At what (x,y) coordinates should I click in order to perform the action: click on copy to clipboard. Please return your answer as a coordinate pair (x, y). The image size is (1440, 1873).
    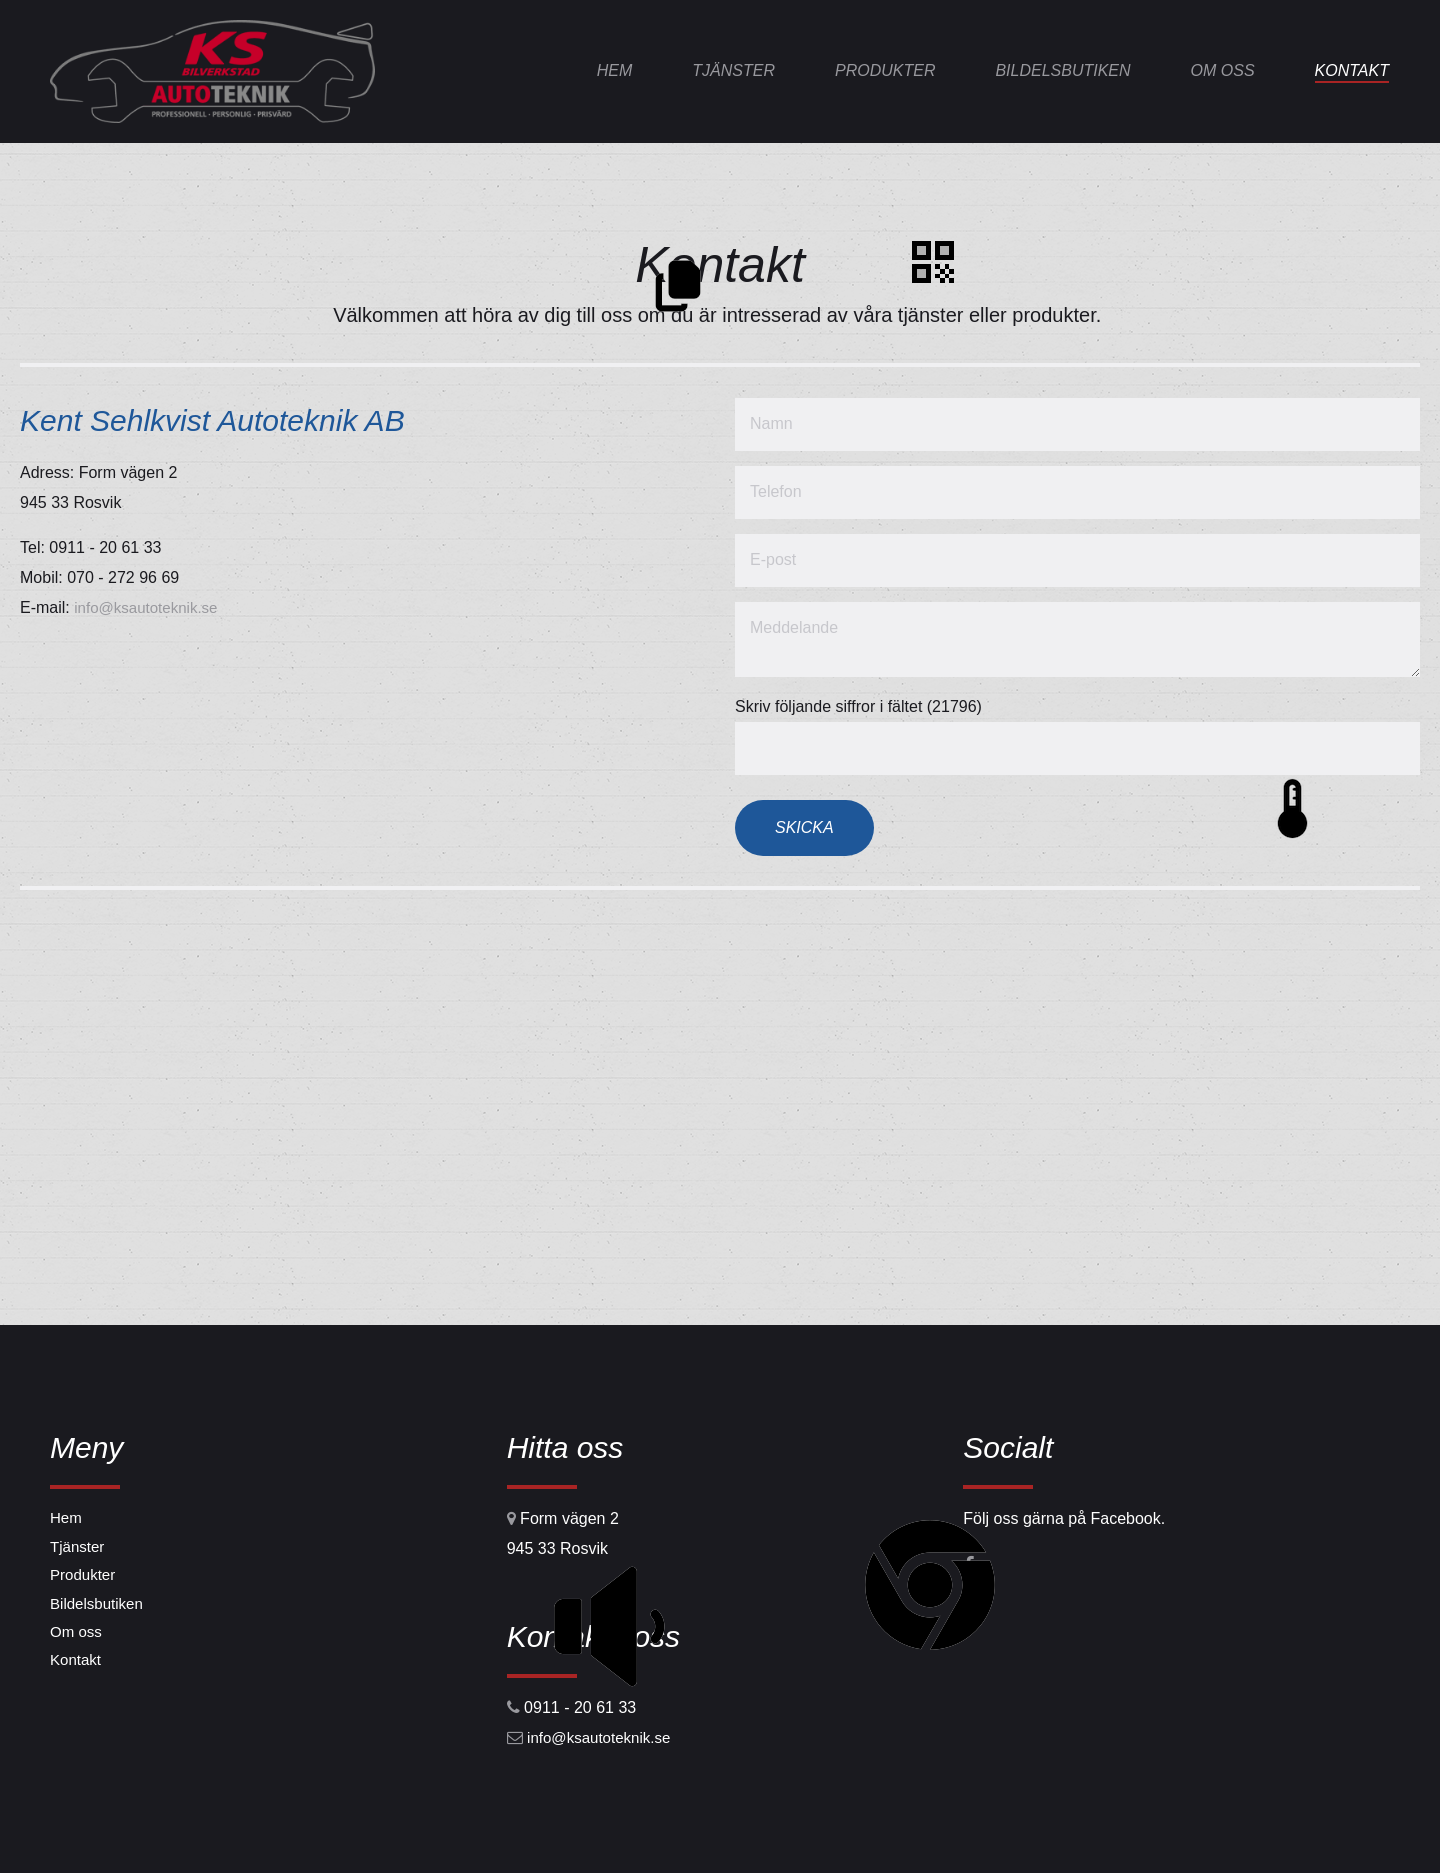
    Looking at the image, I should click on (678, 286).